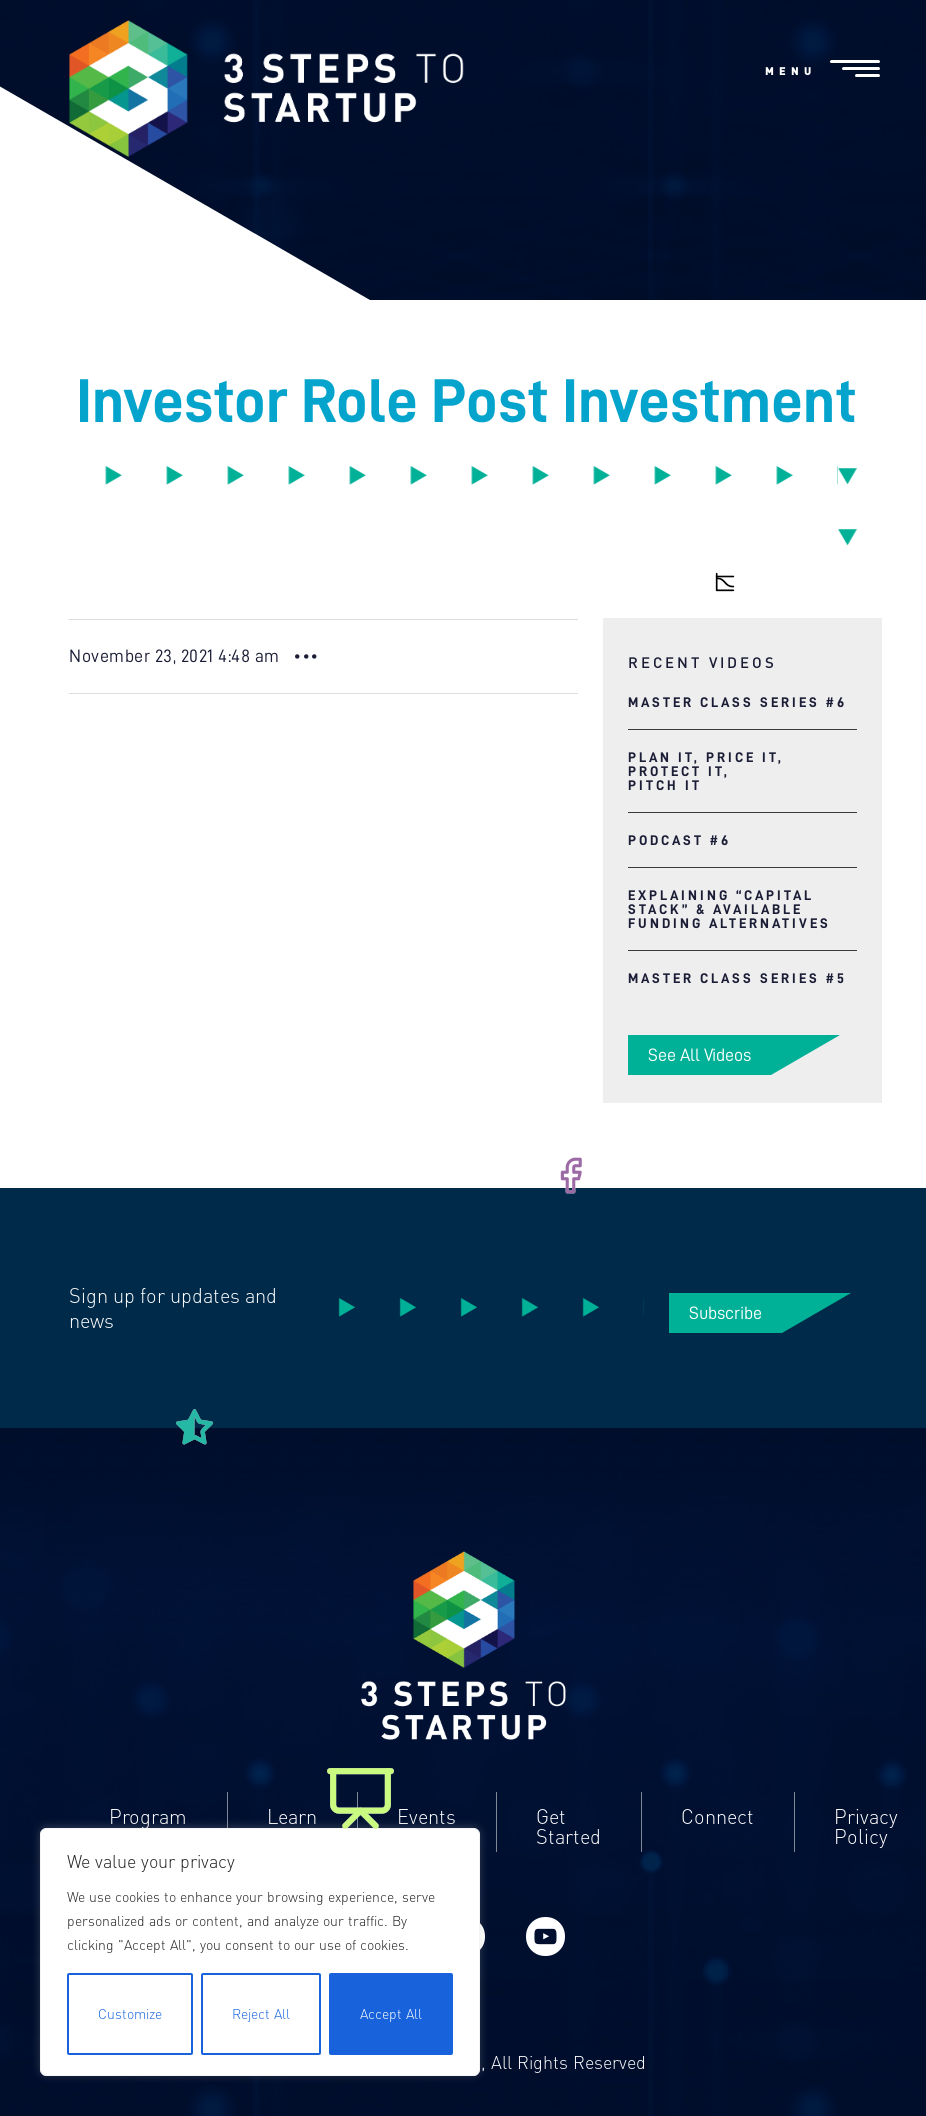  What do you see at coordinates (360, 1798) in the screenshot?
I see `start a presentation or slideshow` at bounding box center [360, 1798].